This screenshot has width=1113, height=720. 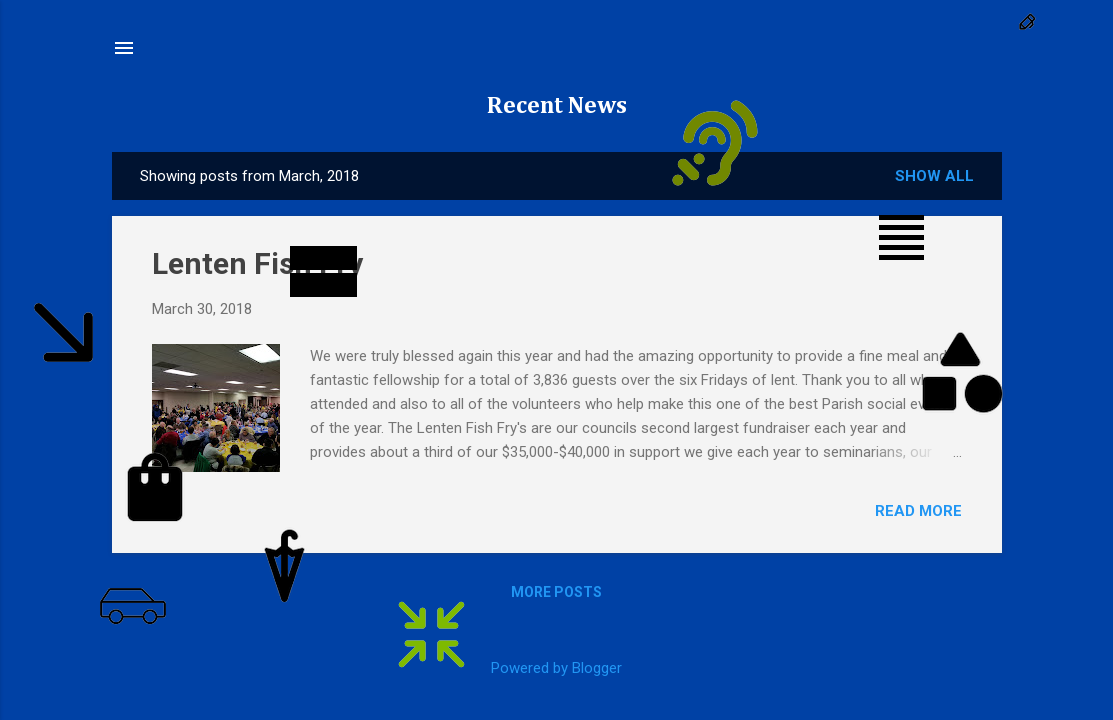 What do you see at coordinates (63, 332) in the screenshot?
I see `navigate to the next item diagonally` at bounding box center [63, 332].